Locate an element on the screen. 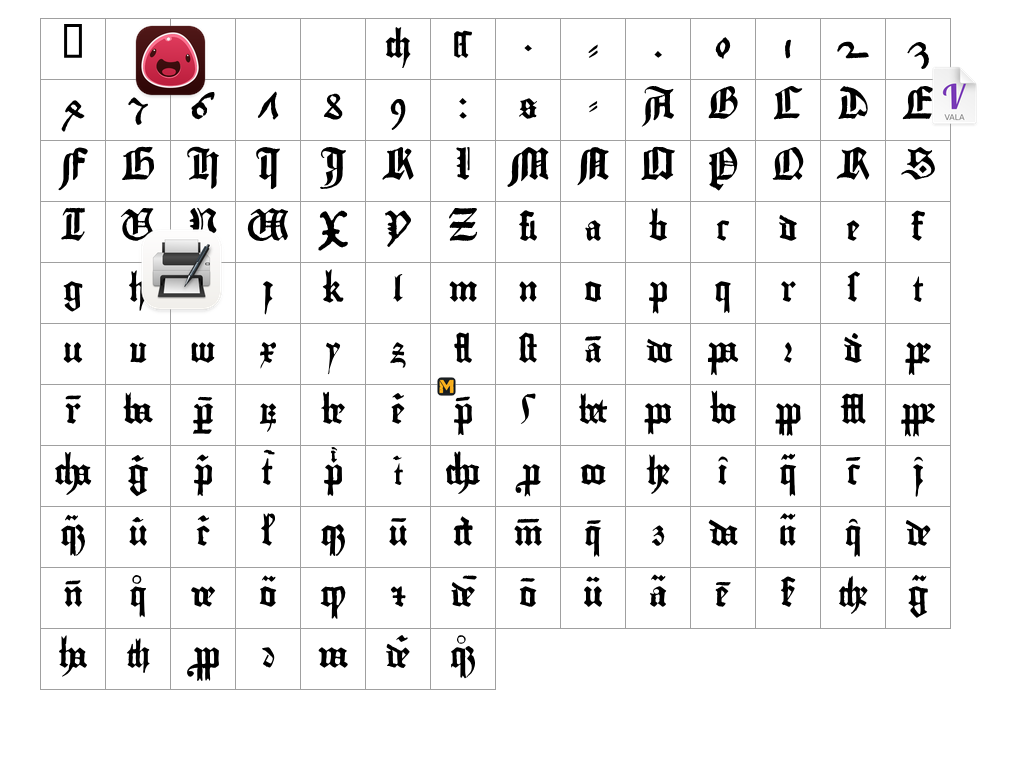  vala source code file is located at coordinates (954, 96).